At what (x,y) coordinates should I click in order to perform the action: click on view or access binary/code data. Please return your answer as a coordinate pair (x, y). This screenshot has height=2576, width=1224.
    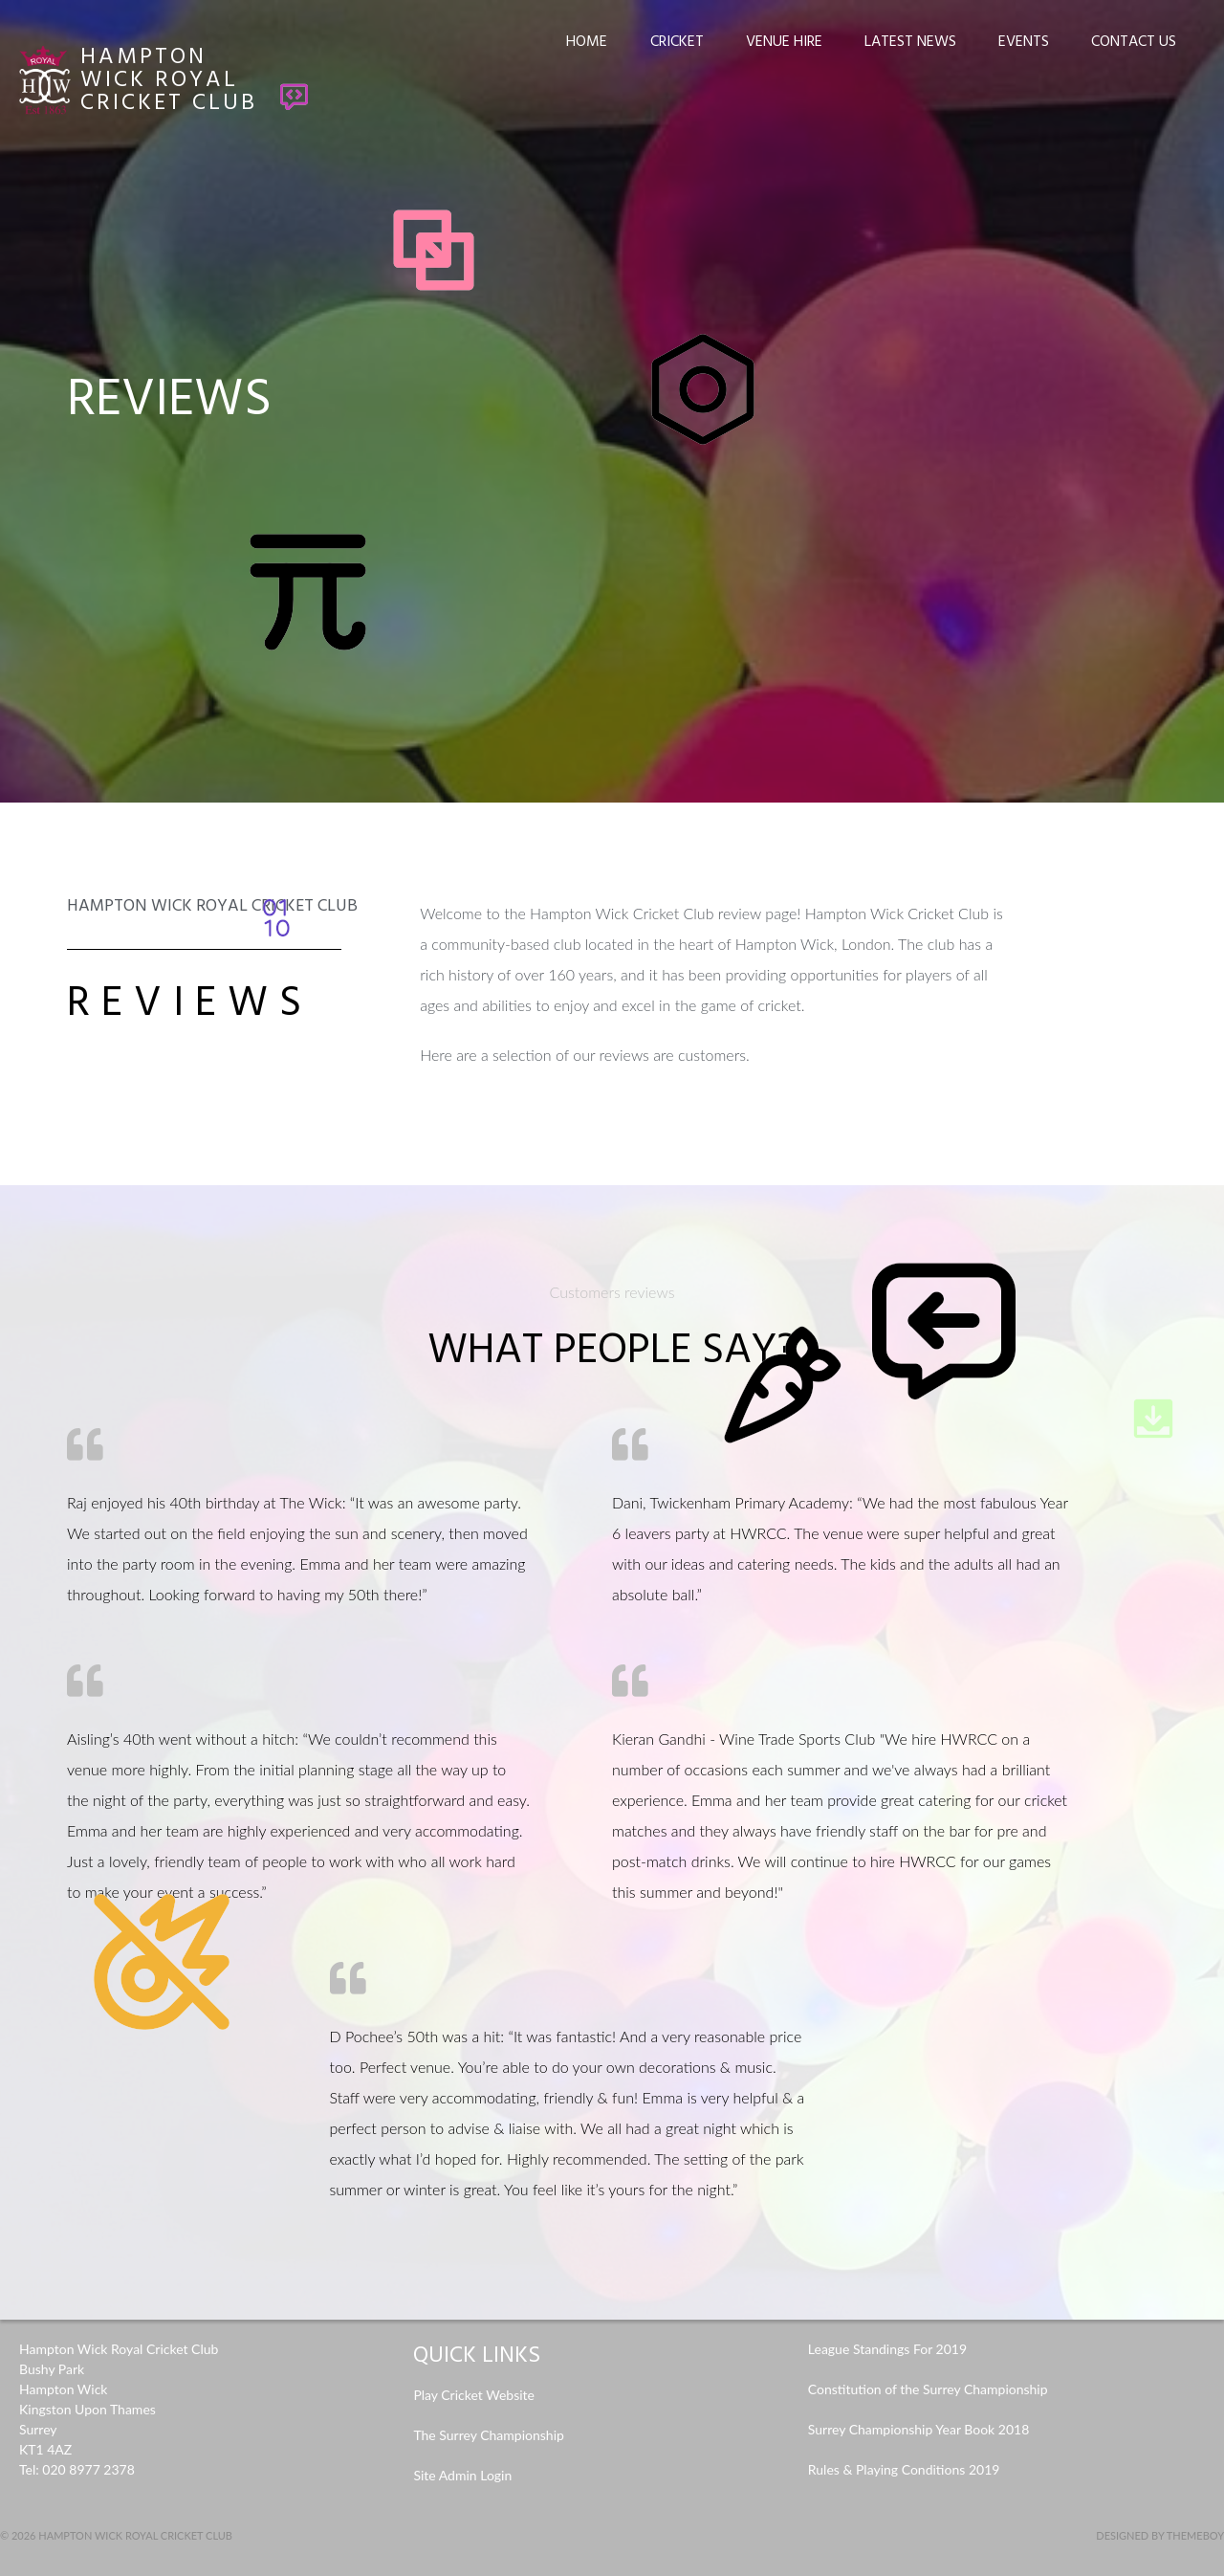
    Looking at the image, I should click on (275, 917).